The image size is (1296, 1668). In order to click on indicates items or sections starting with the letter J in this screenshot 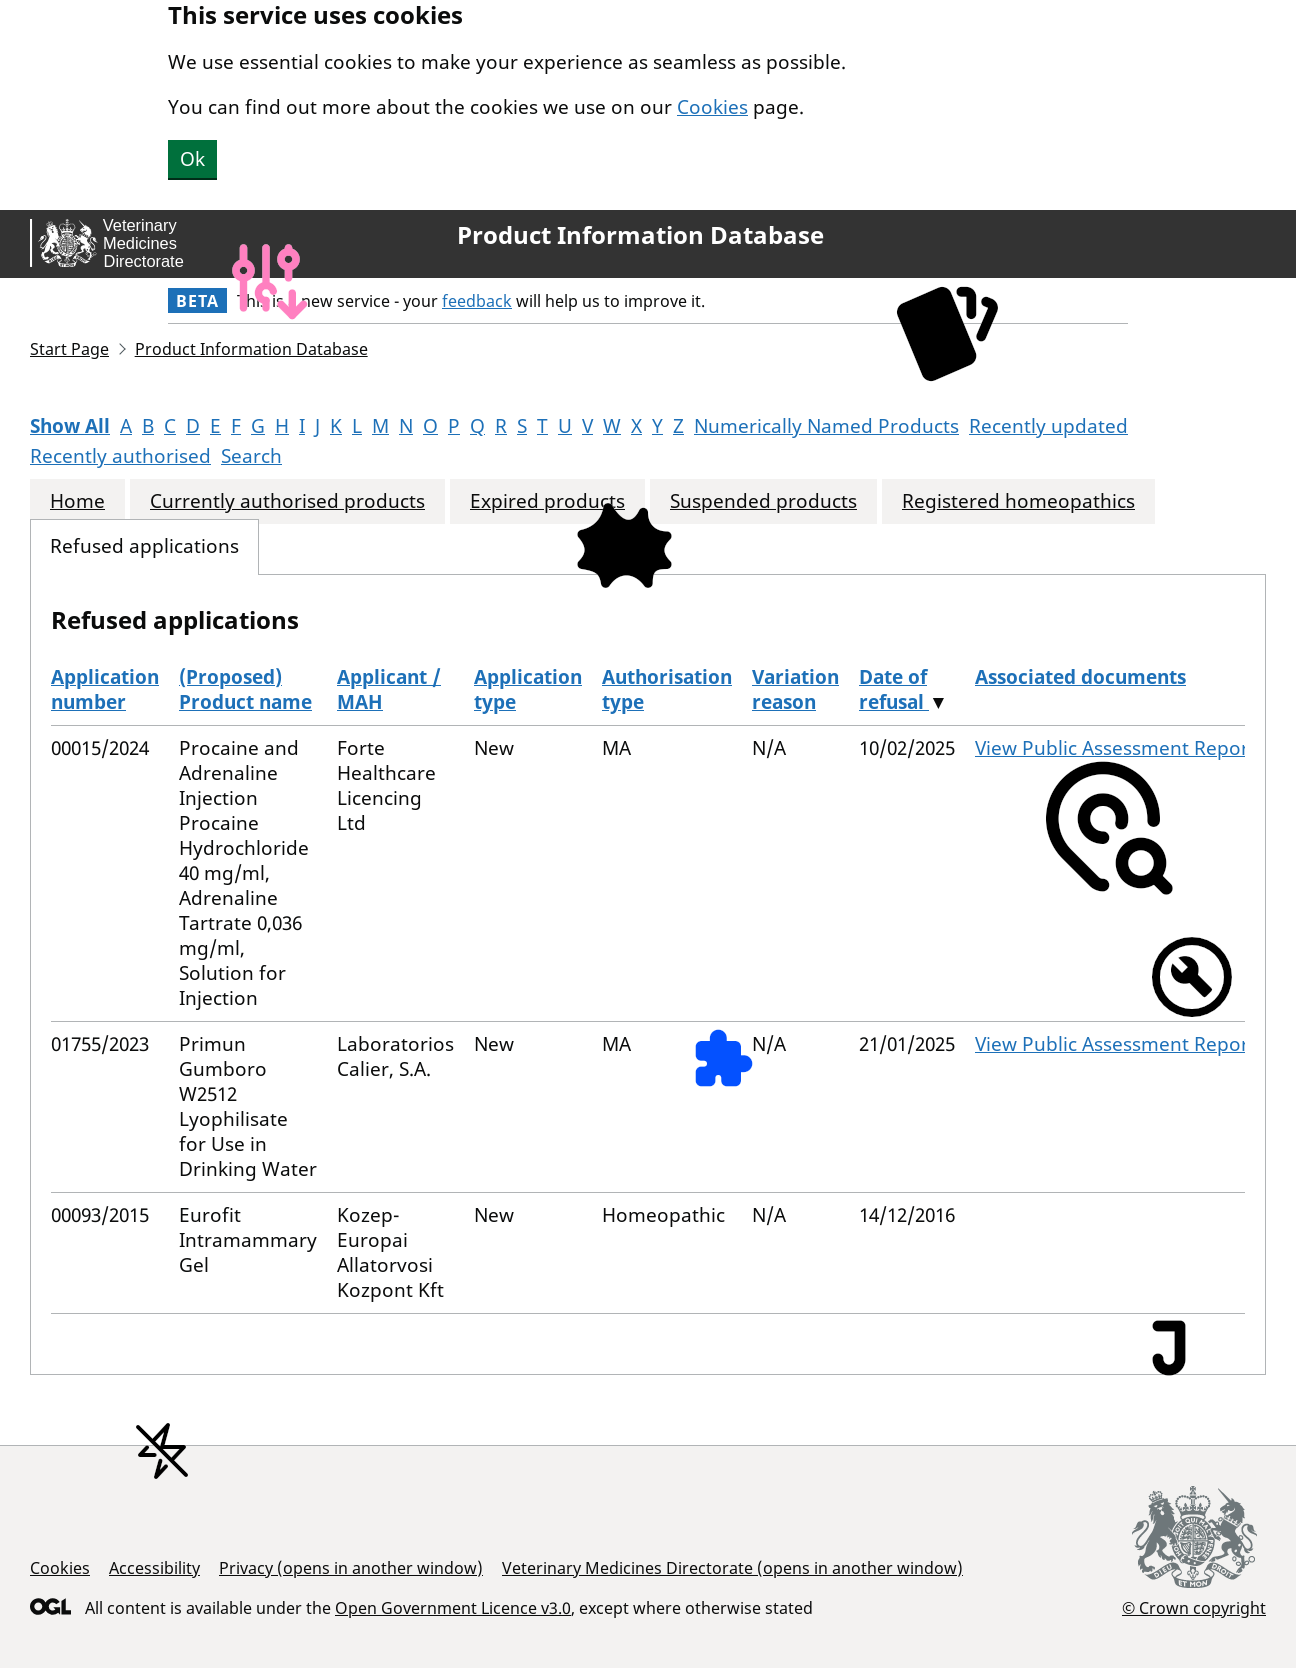, I will do `click(1169, 1348)`.